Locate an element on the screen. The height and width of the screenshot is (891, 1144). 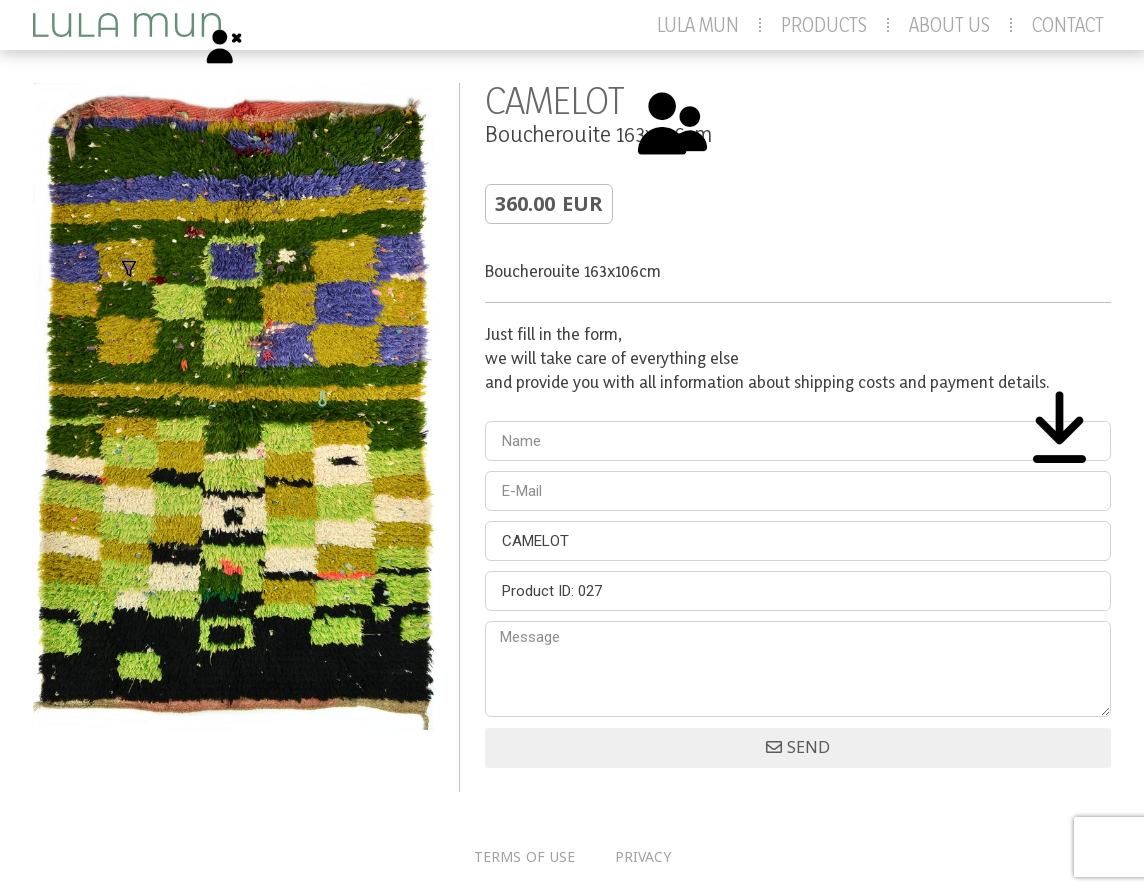
move item to bottom of list is located at coordinates (1059, 428).